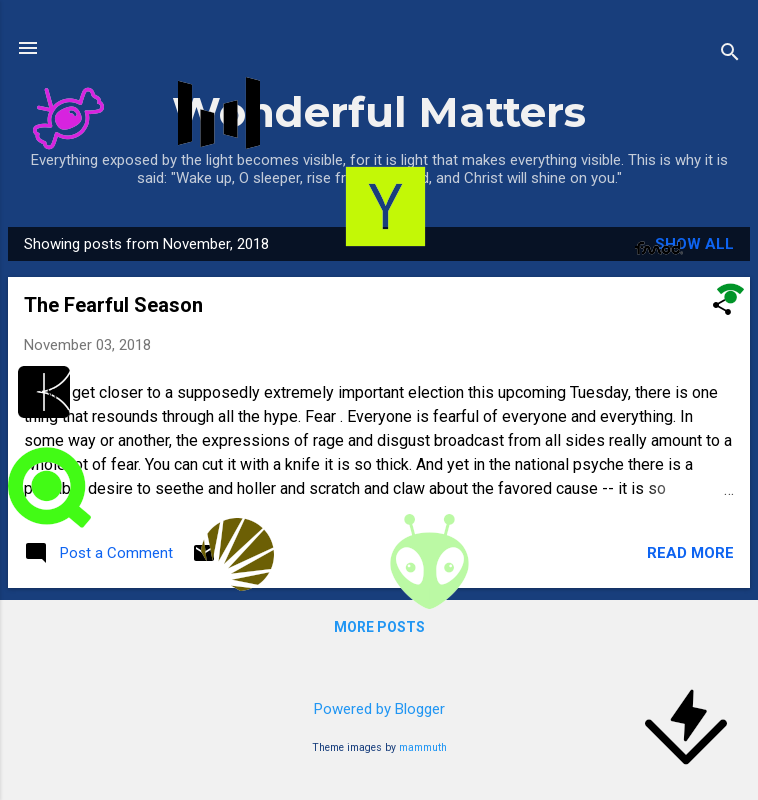  What do you see at coordinates (659, 248) in the screenshot?
I see `fmod audio middleware logo` at bounding box center [659, 248].